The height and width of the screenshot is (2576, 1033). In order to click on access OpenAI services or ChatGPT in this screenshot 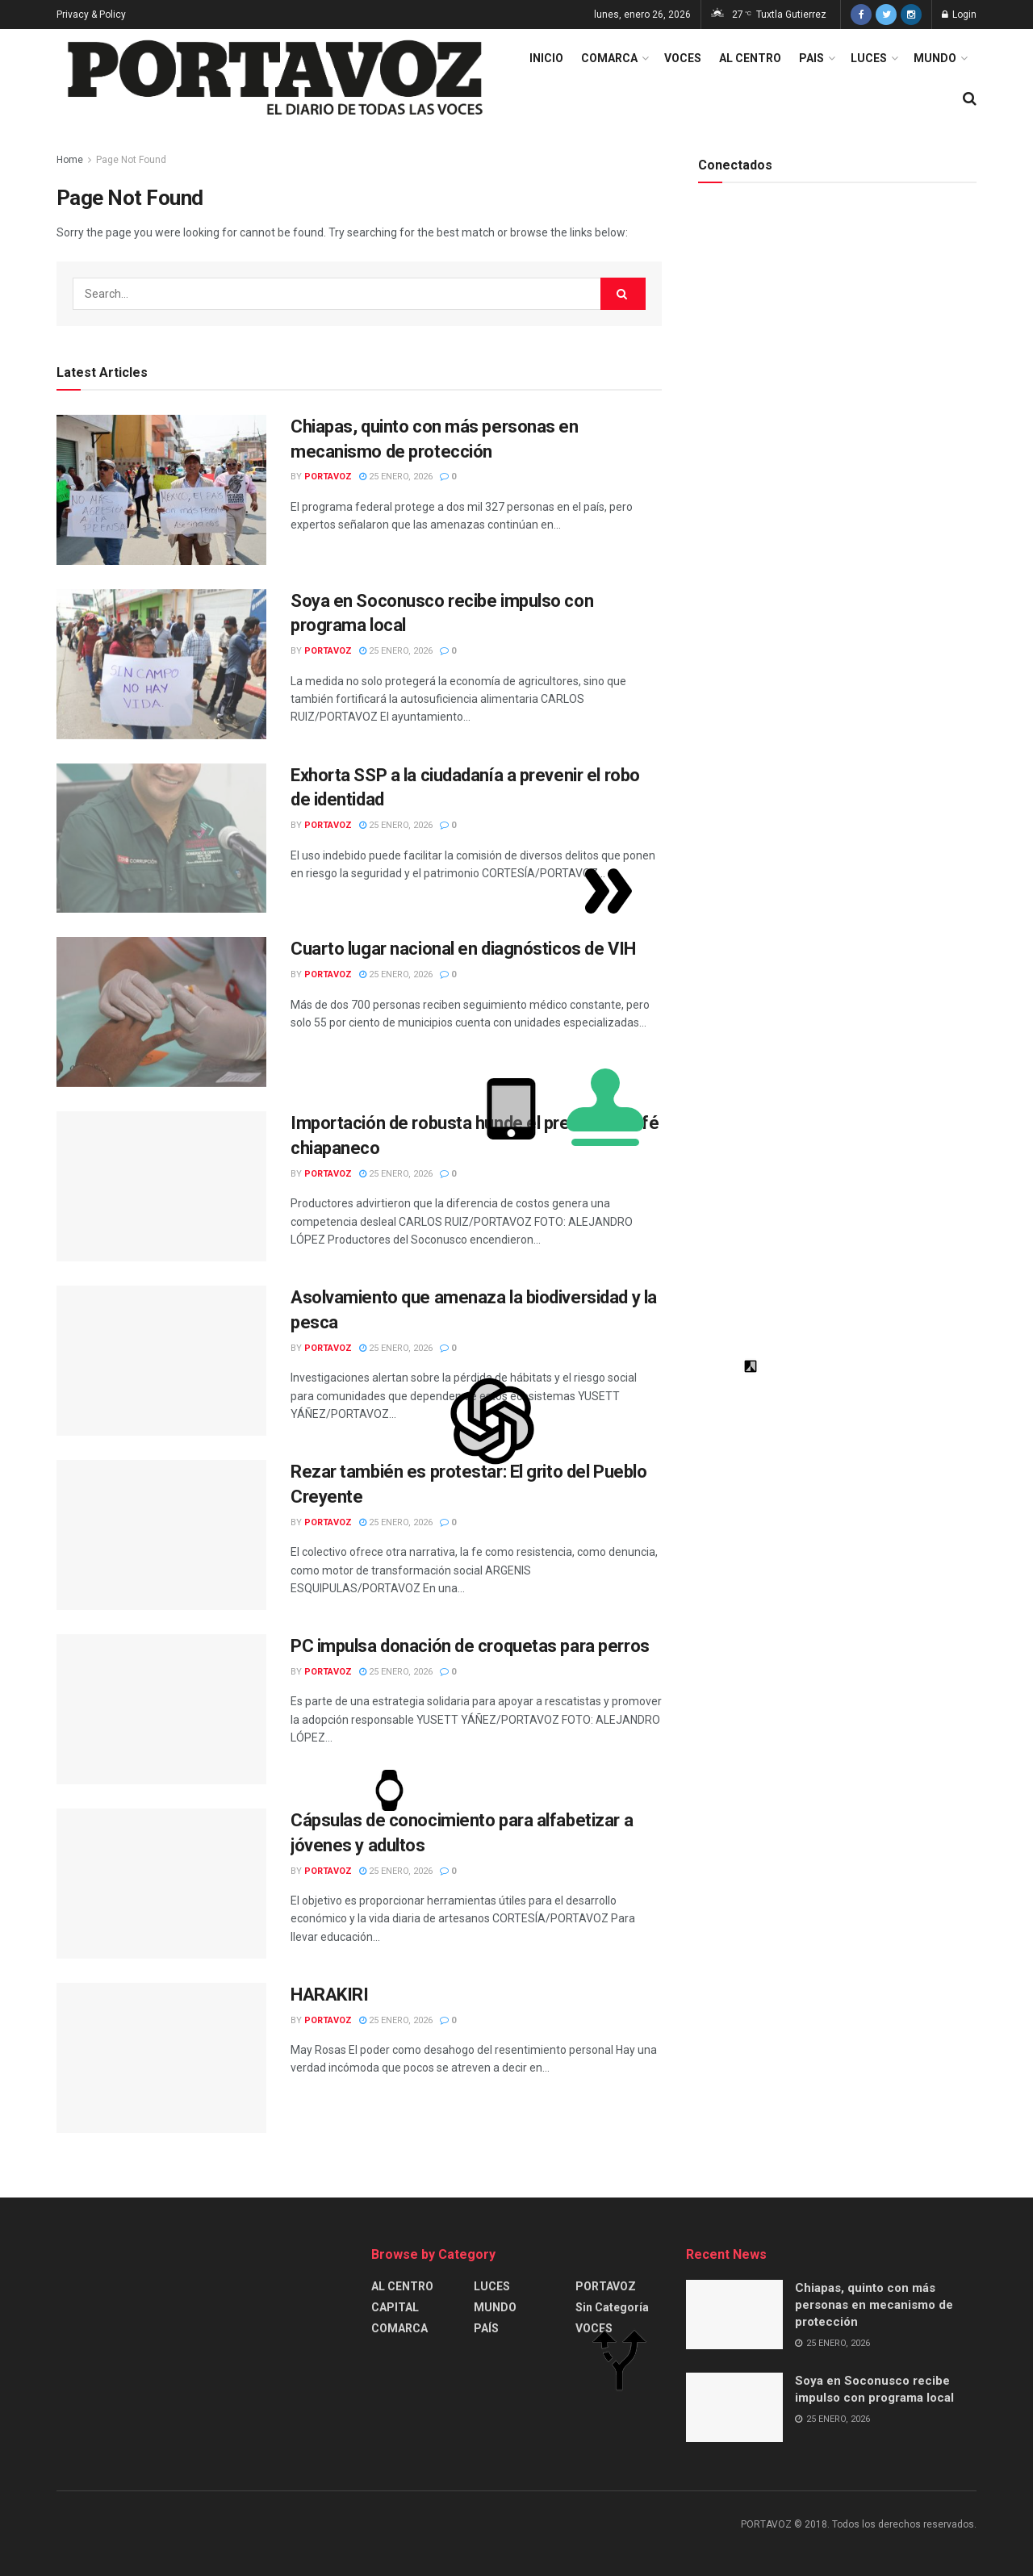, I will do `click(492, 1421)`.